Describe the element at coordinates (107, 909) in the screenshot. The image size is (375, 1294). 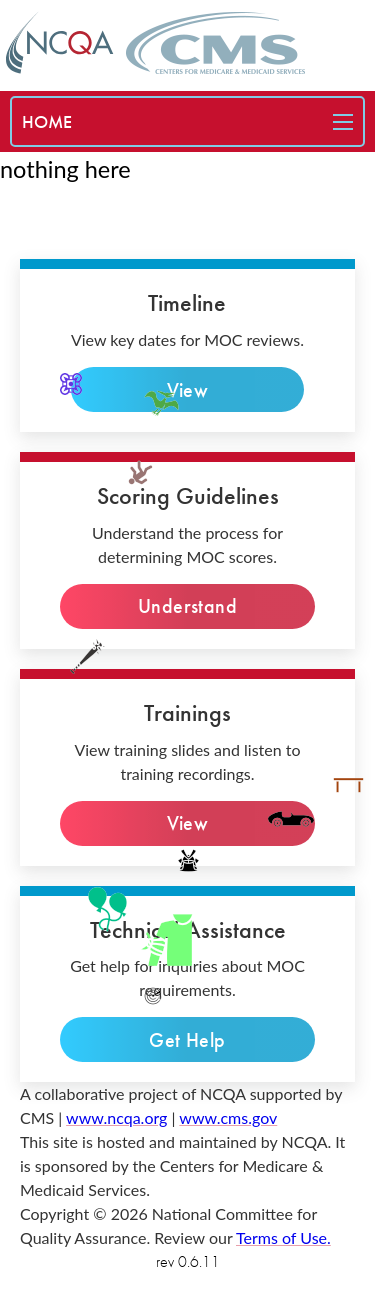
I see `indicates a celebration or party event` at that location.